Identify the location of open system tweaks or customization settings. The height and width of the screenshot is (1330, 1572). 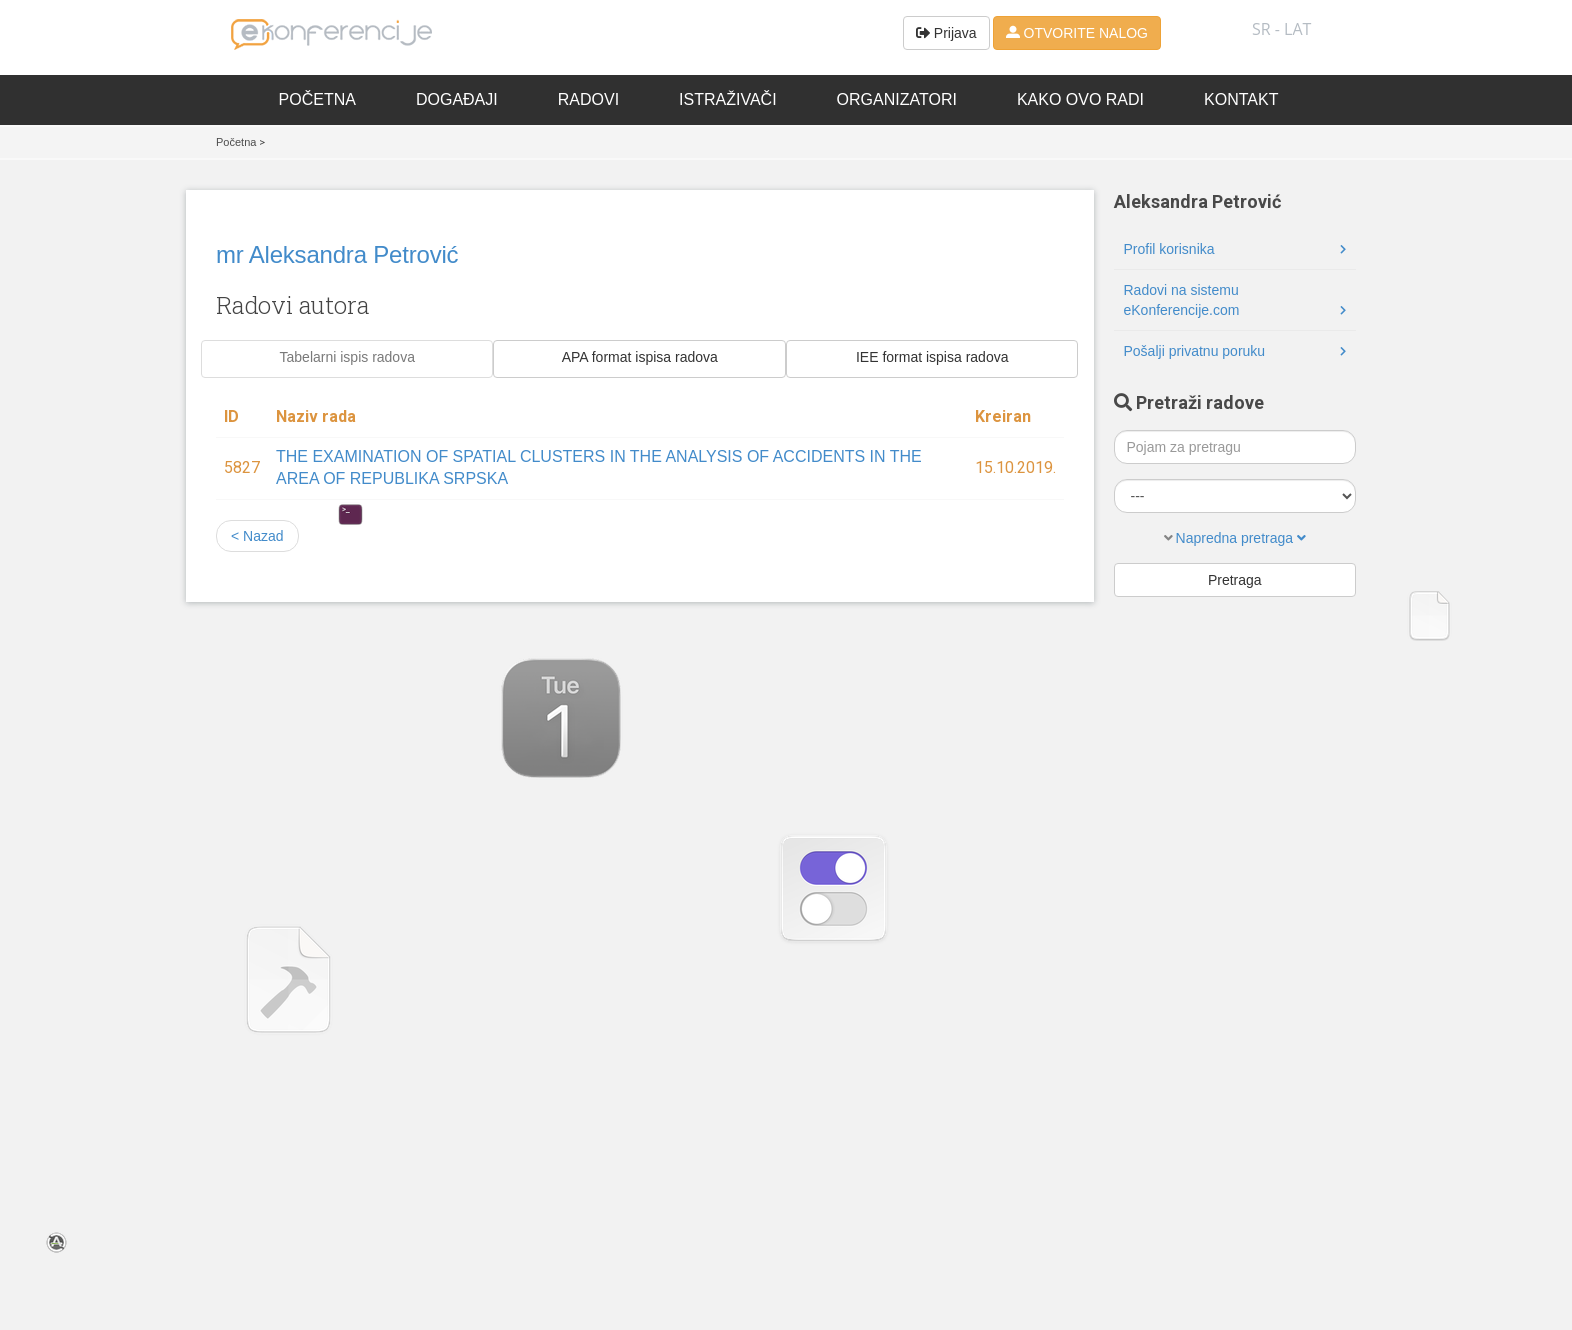
(833, 888).